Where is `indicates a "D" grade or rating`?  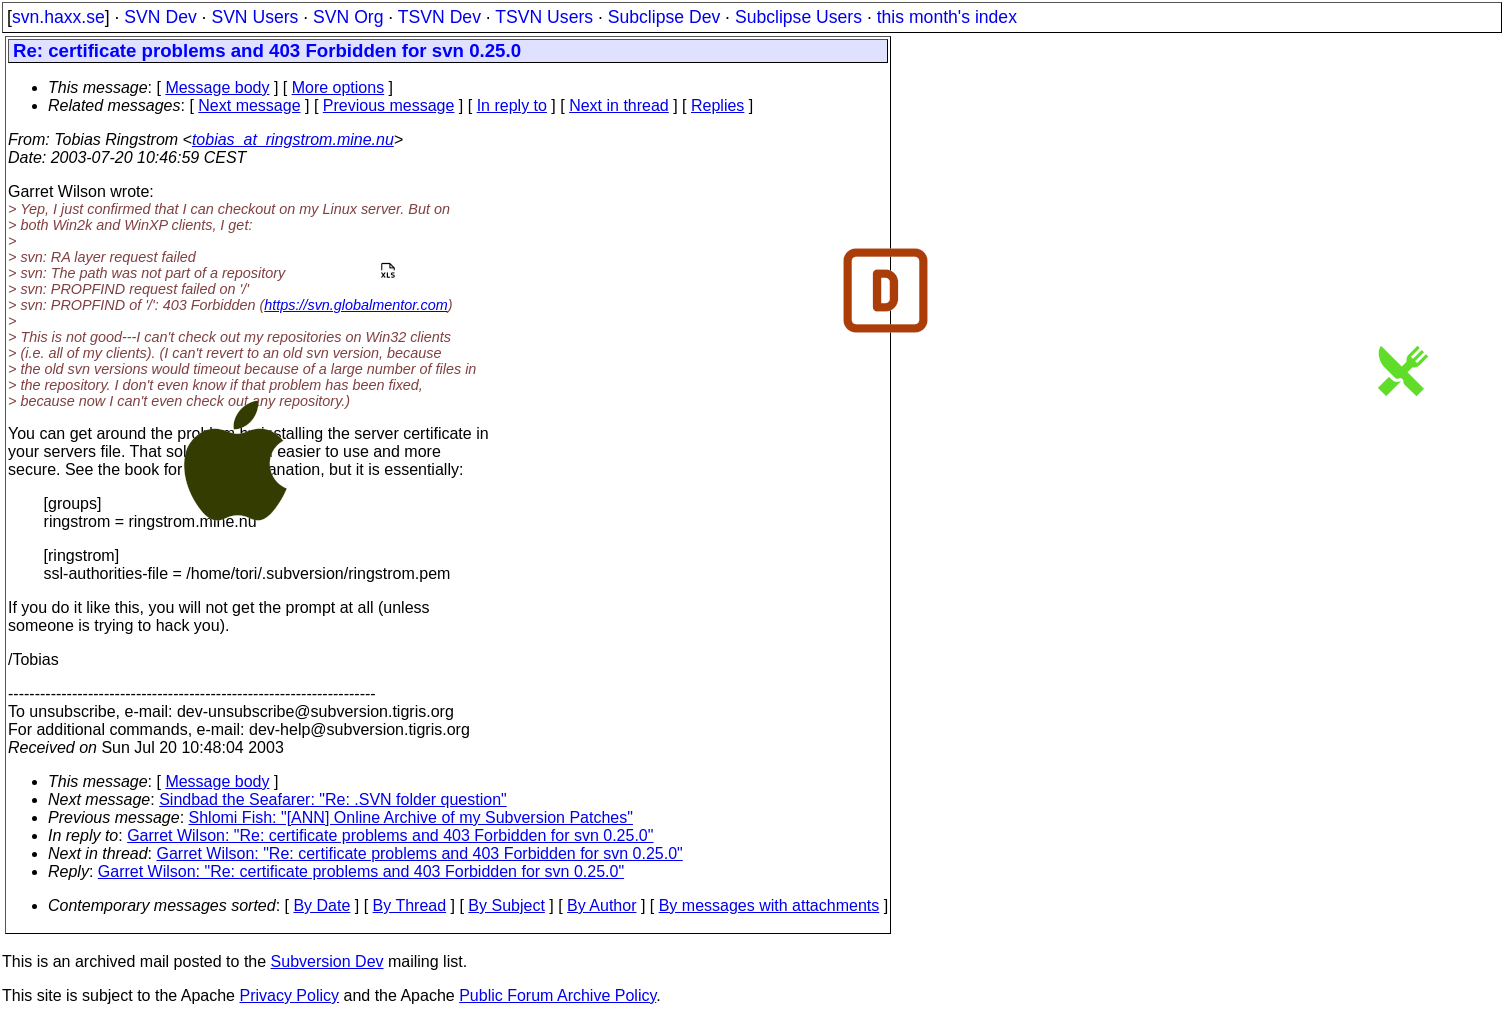 indicates a "D" grade or rating is located at coordinates (885, 290).